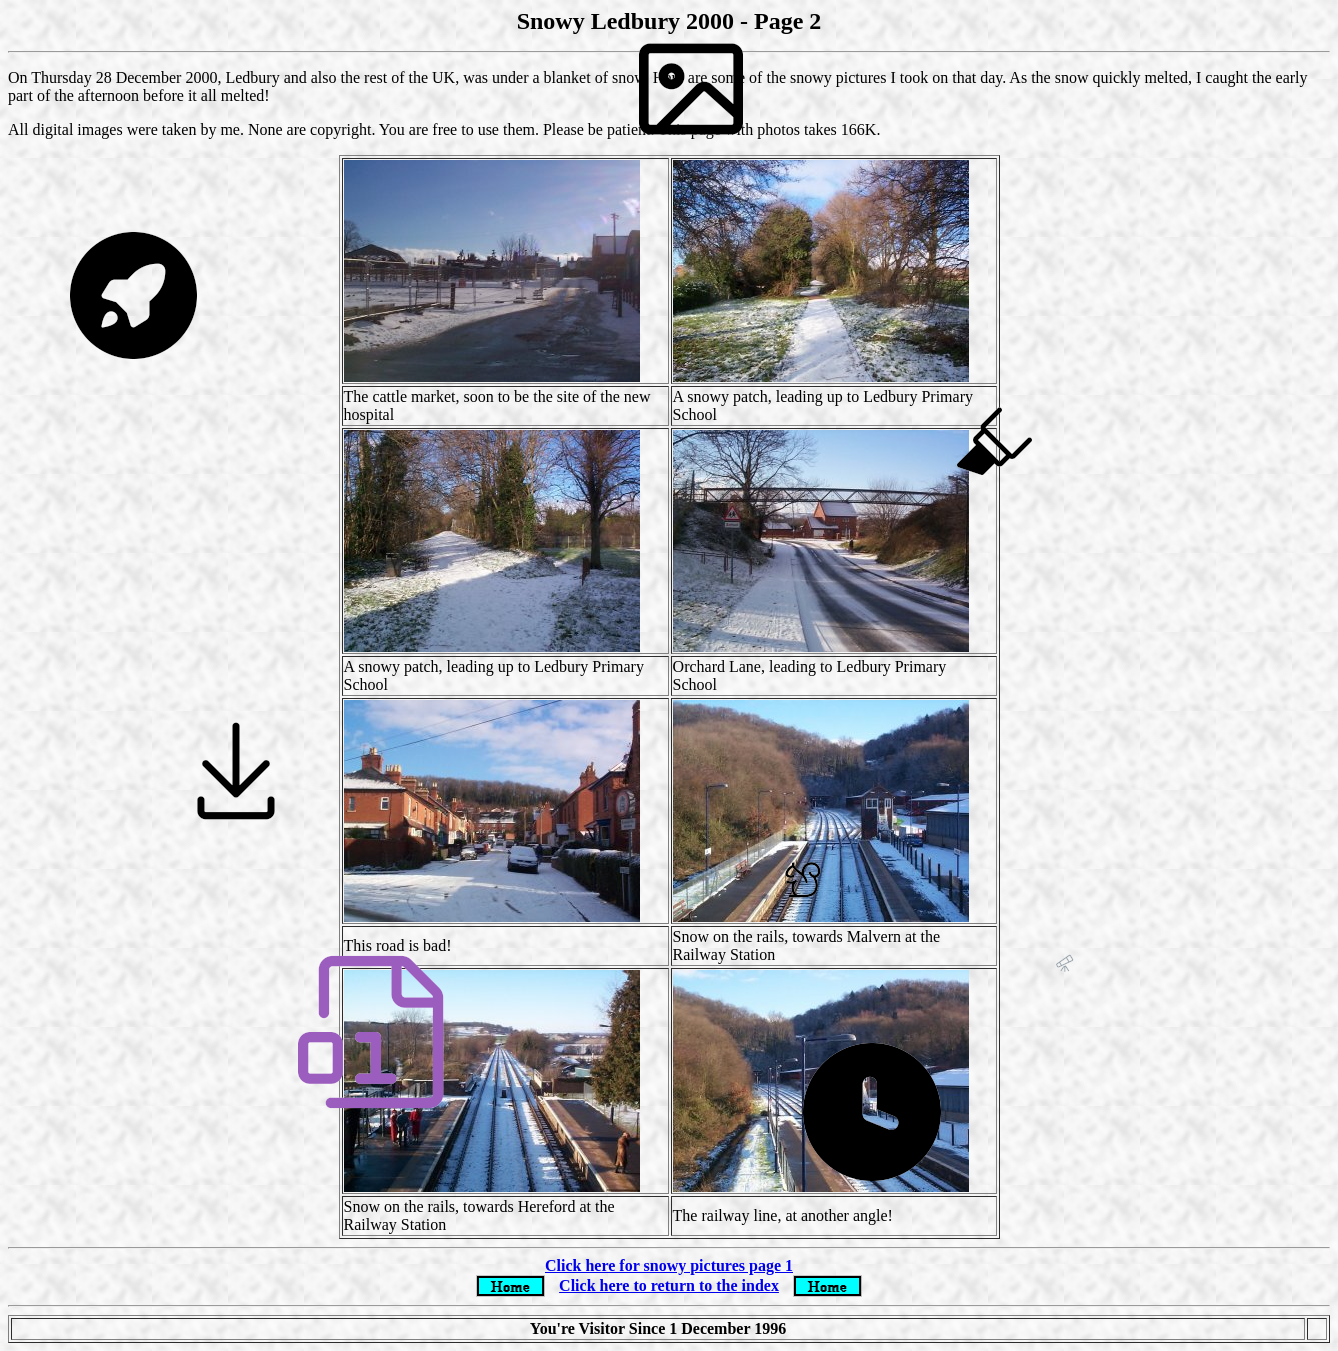  I want to click on view or open a binary file, so click(381, 1032).